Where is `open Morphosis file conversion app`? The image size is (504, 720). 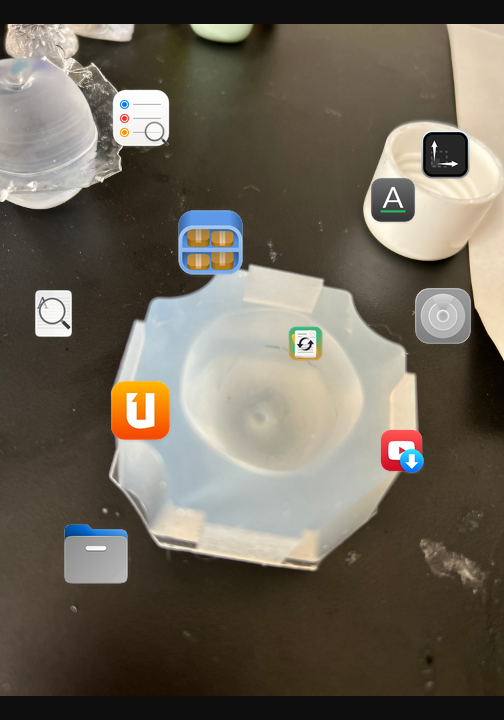
open Morphosis file conversion app is located at coordinates (305, 343).